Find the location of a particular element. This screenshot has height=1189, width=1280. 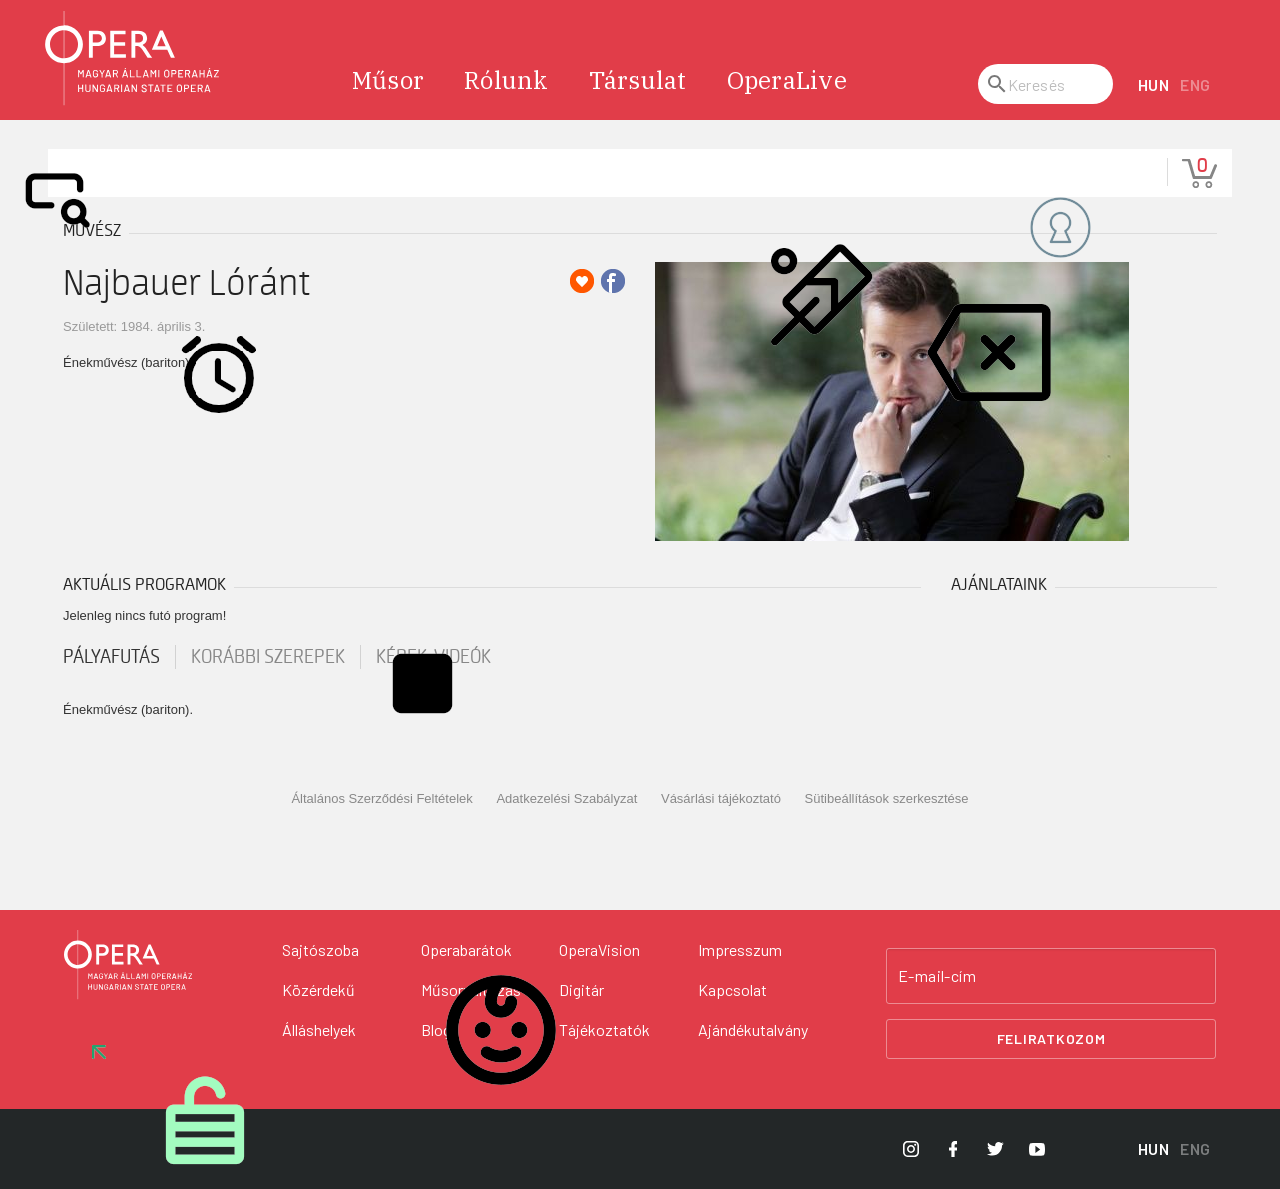

access baby or infant-related features is located at coordinates (501, 1030).